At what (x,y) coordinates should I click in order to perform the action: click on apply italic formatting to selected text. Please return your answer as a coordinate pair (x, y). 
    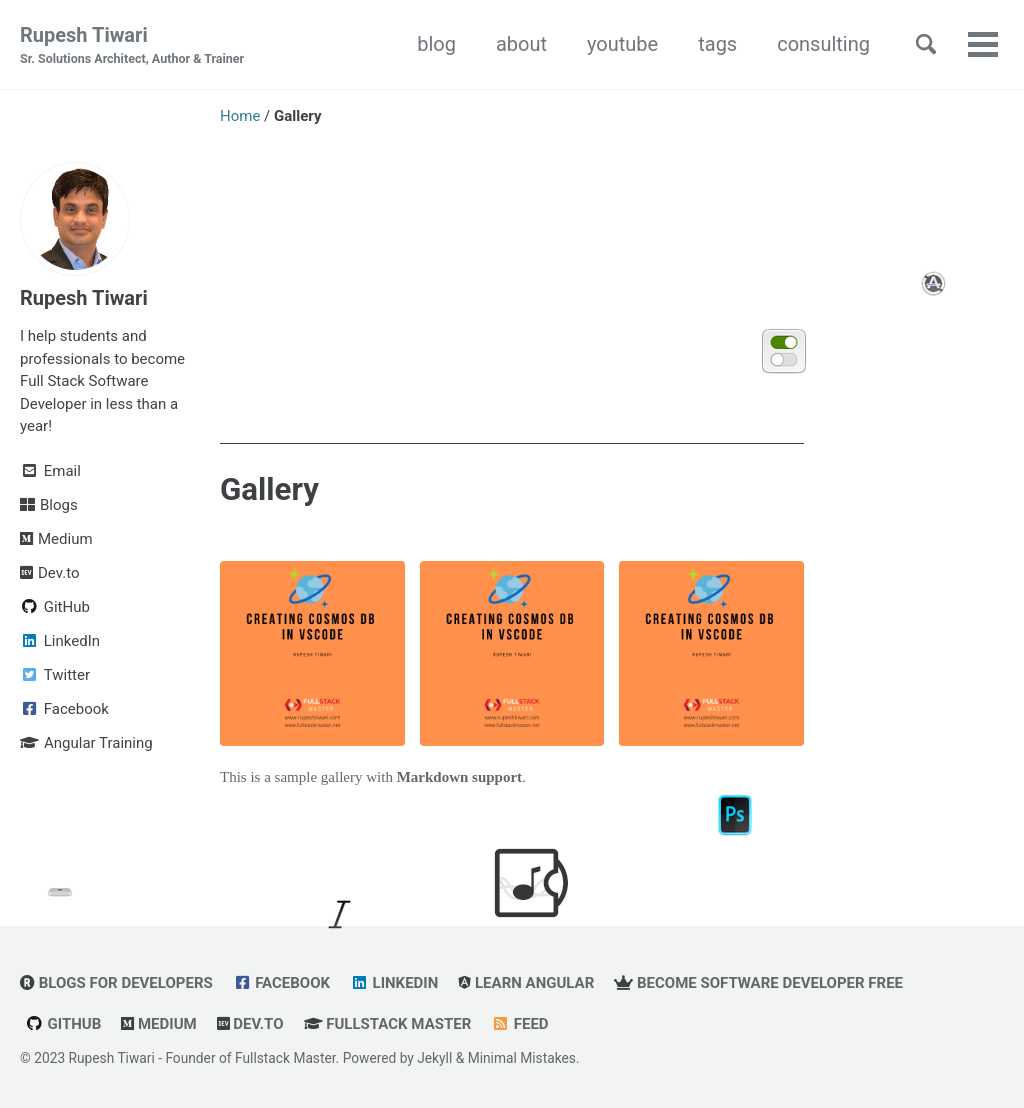
    Looking at the image, I should click on (339, 914).